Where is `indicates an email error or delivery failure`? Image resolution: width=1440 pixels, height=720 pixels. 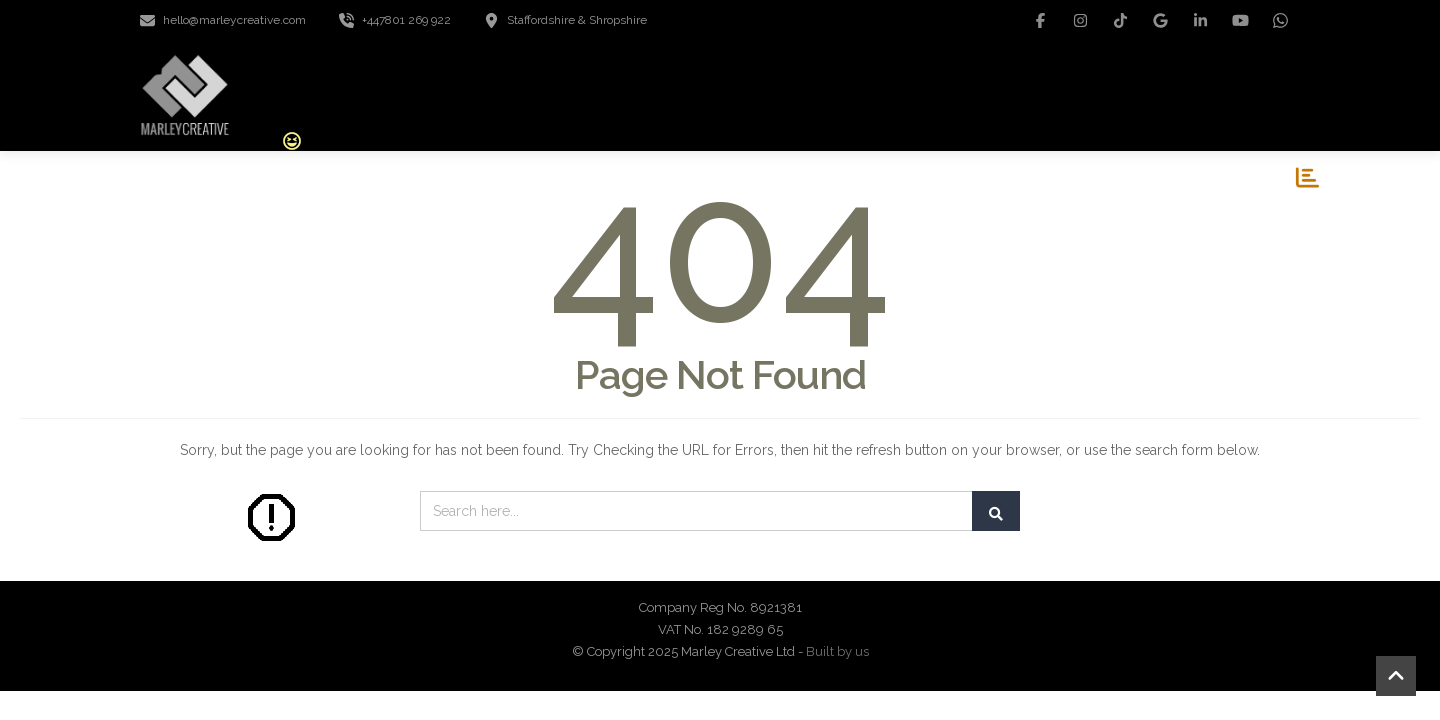
indicates an email error or delivery failure is located at coordinates (271, 517).